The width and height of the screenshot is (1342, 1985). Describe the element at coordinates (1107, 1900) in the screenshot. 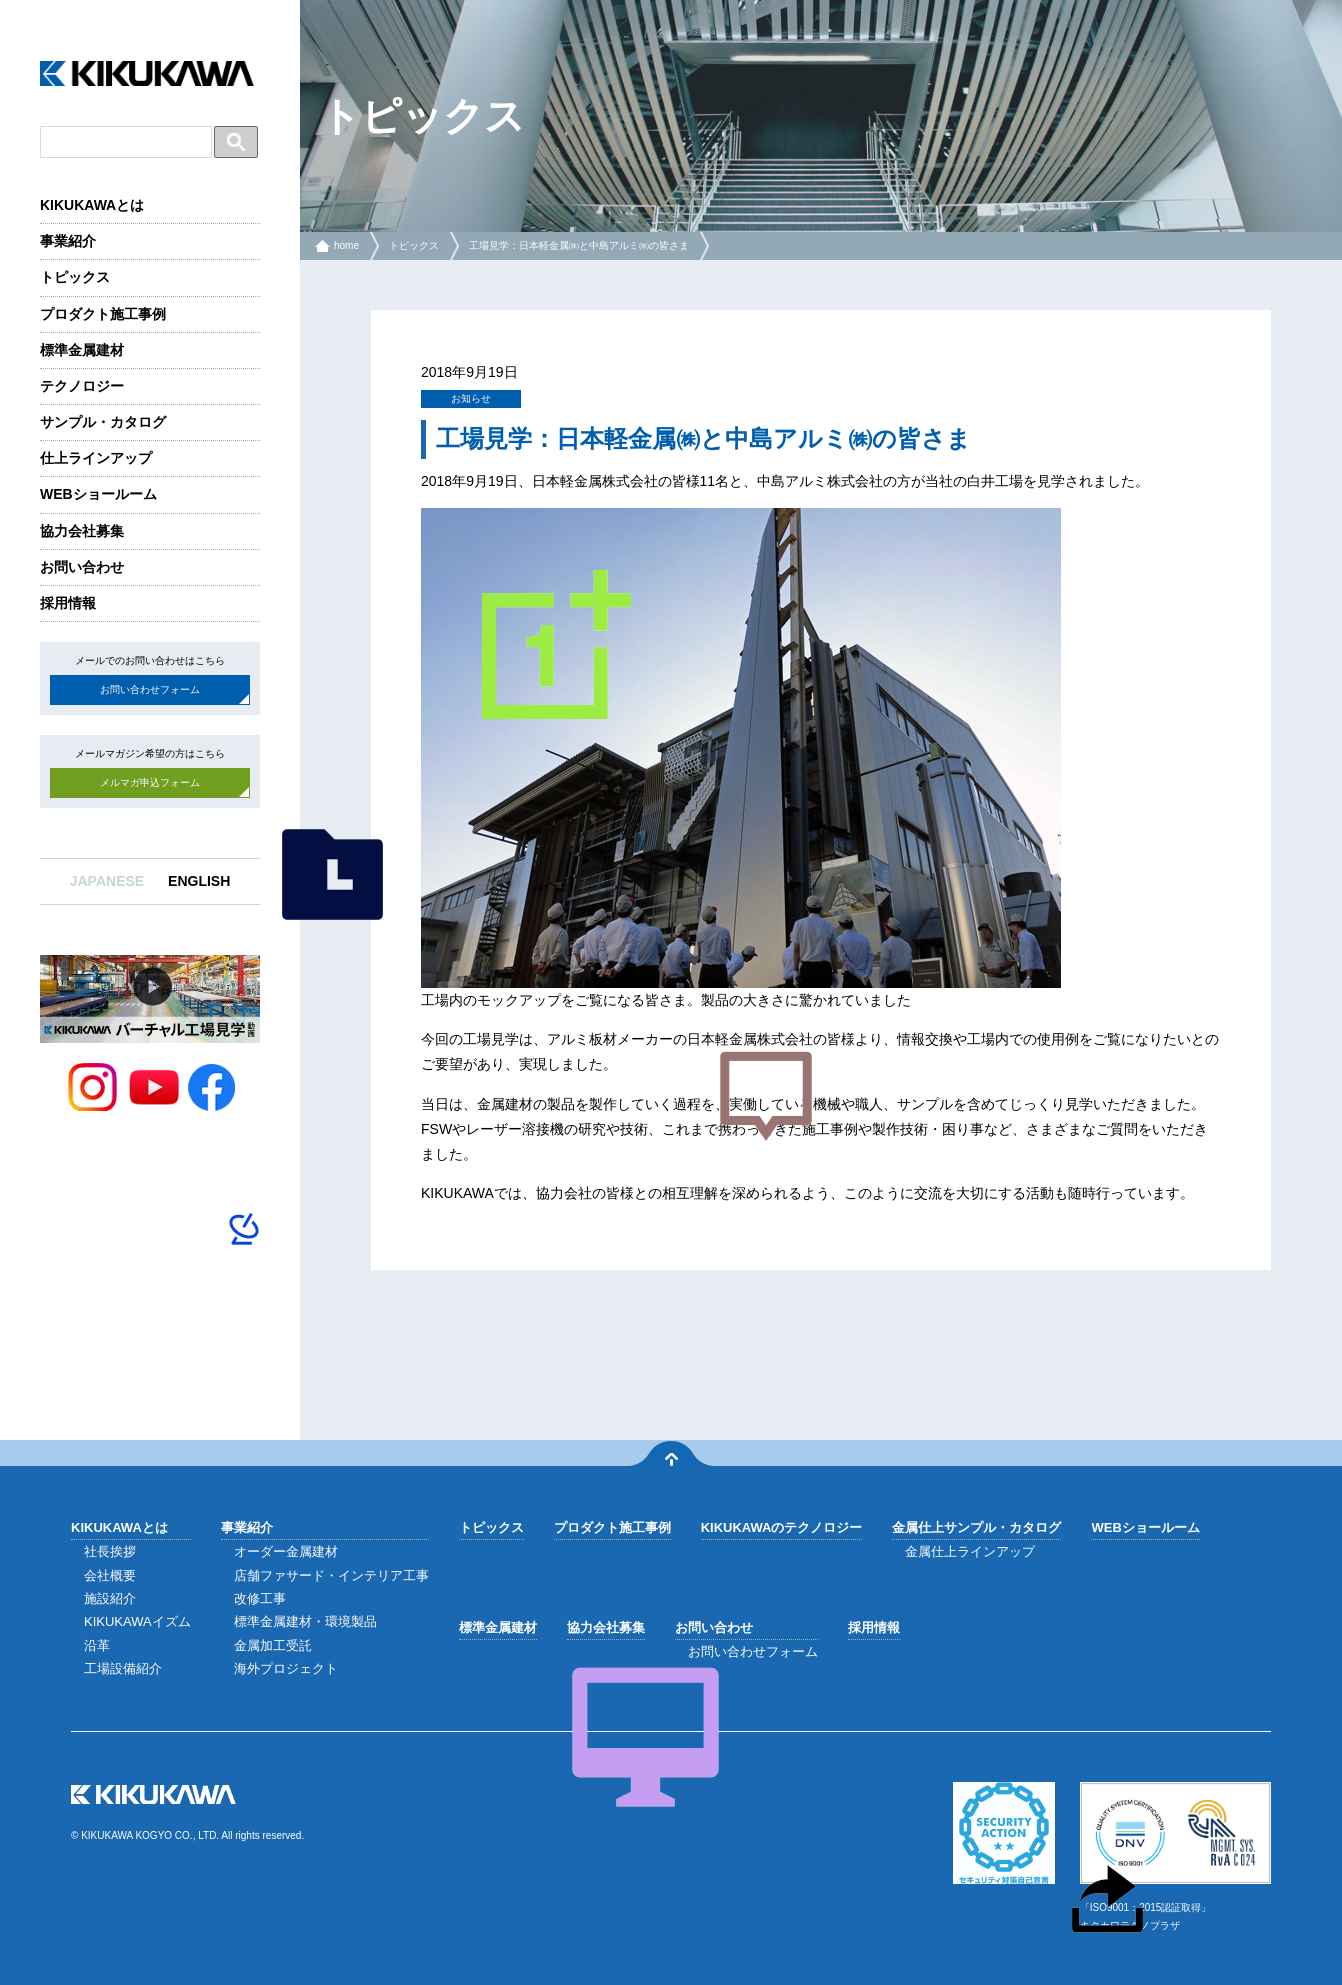

I see `share content to another app or person` at that location.